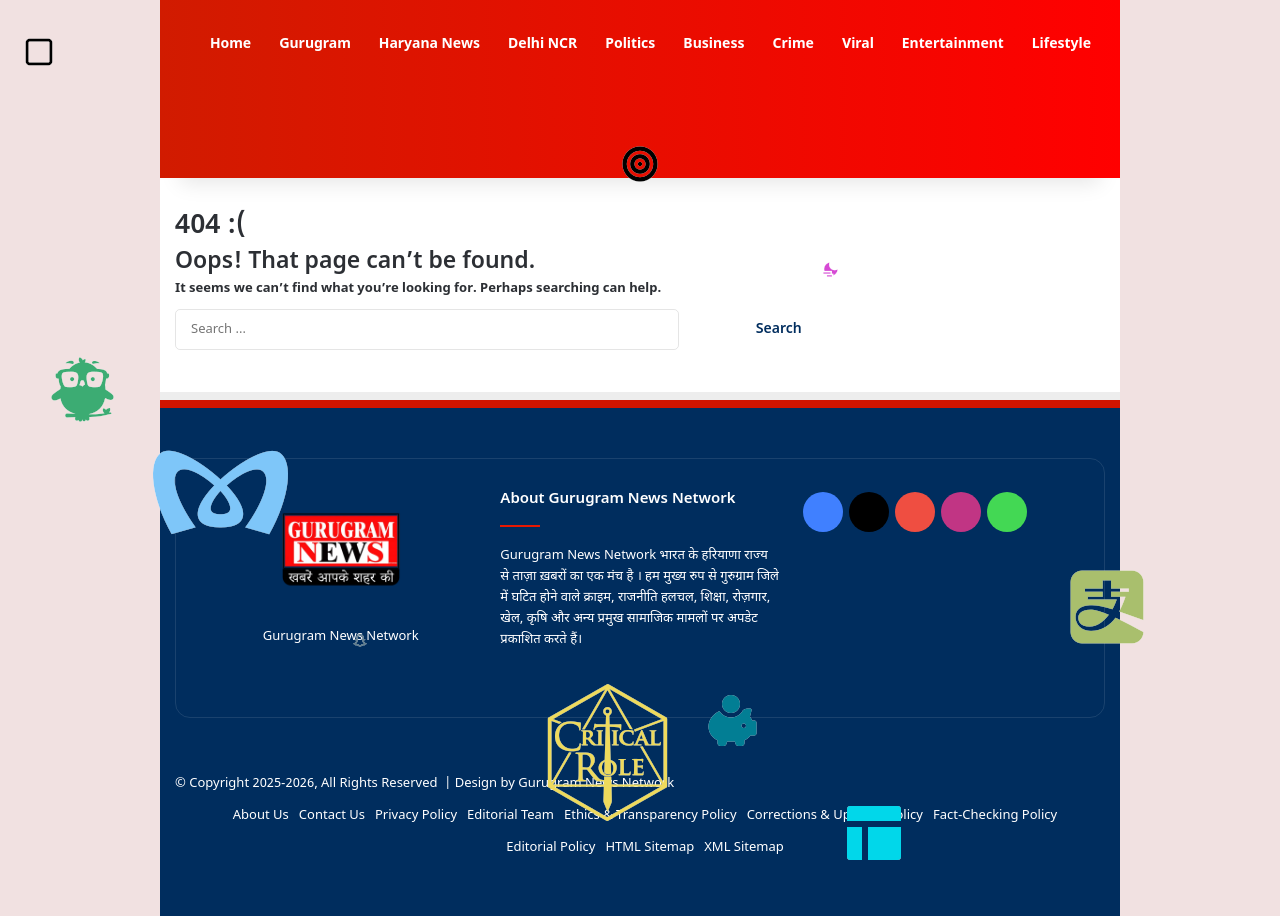  Describe the element at coordinates (360, 640) in the screenshot. I see `open snapchat` at that location.